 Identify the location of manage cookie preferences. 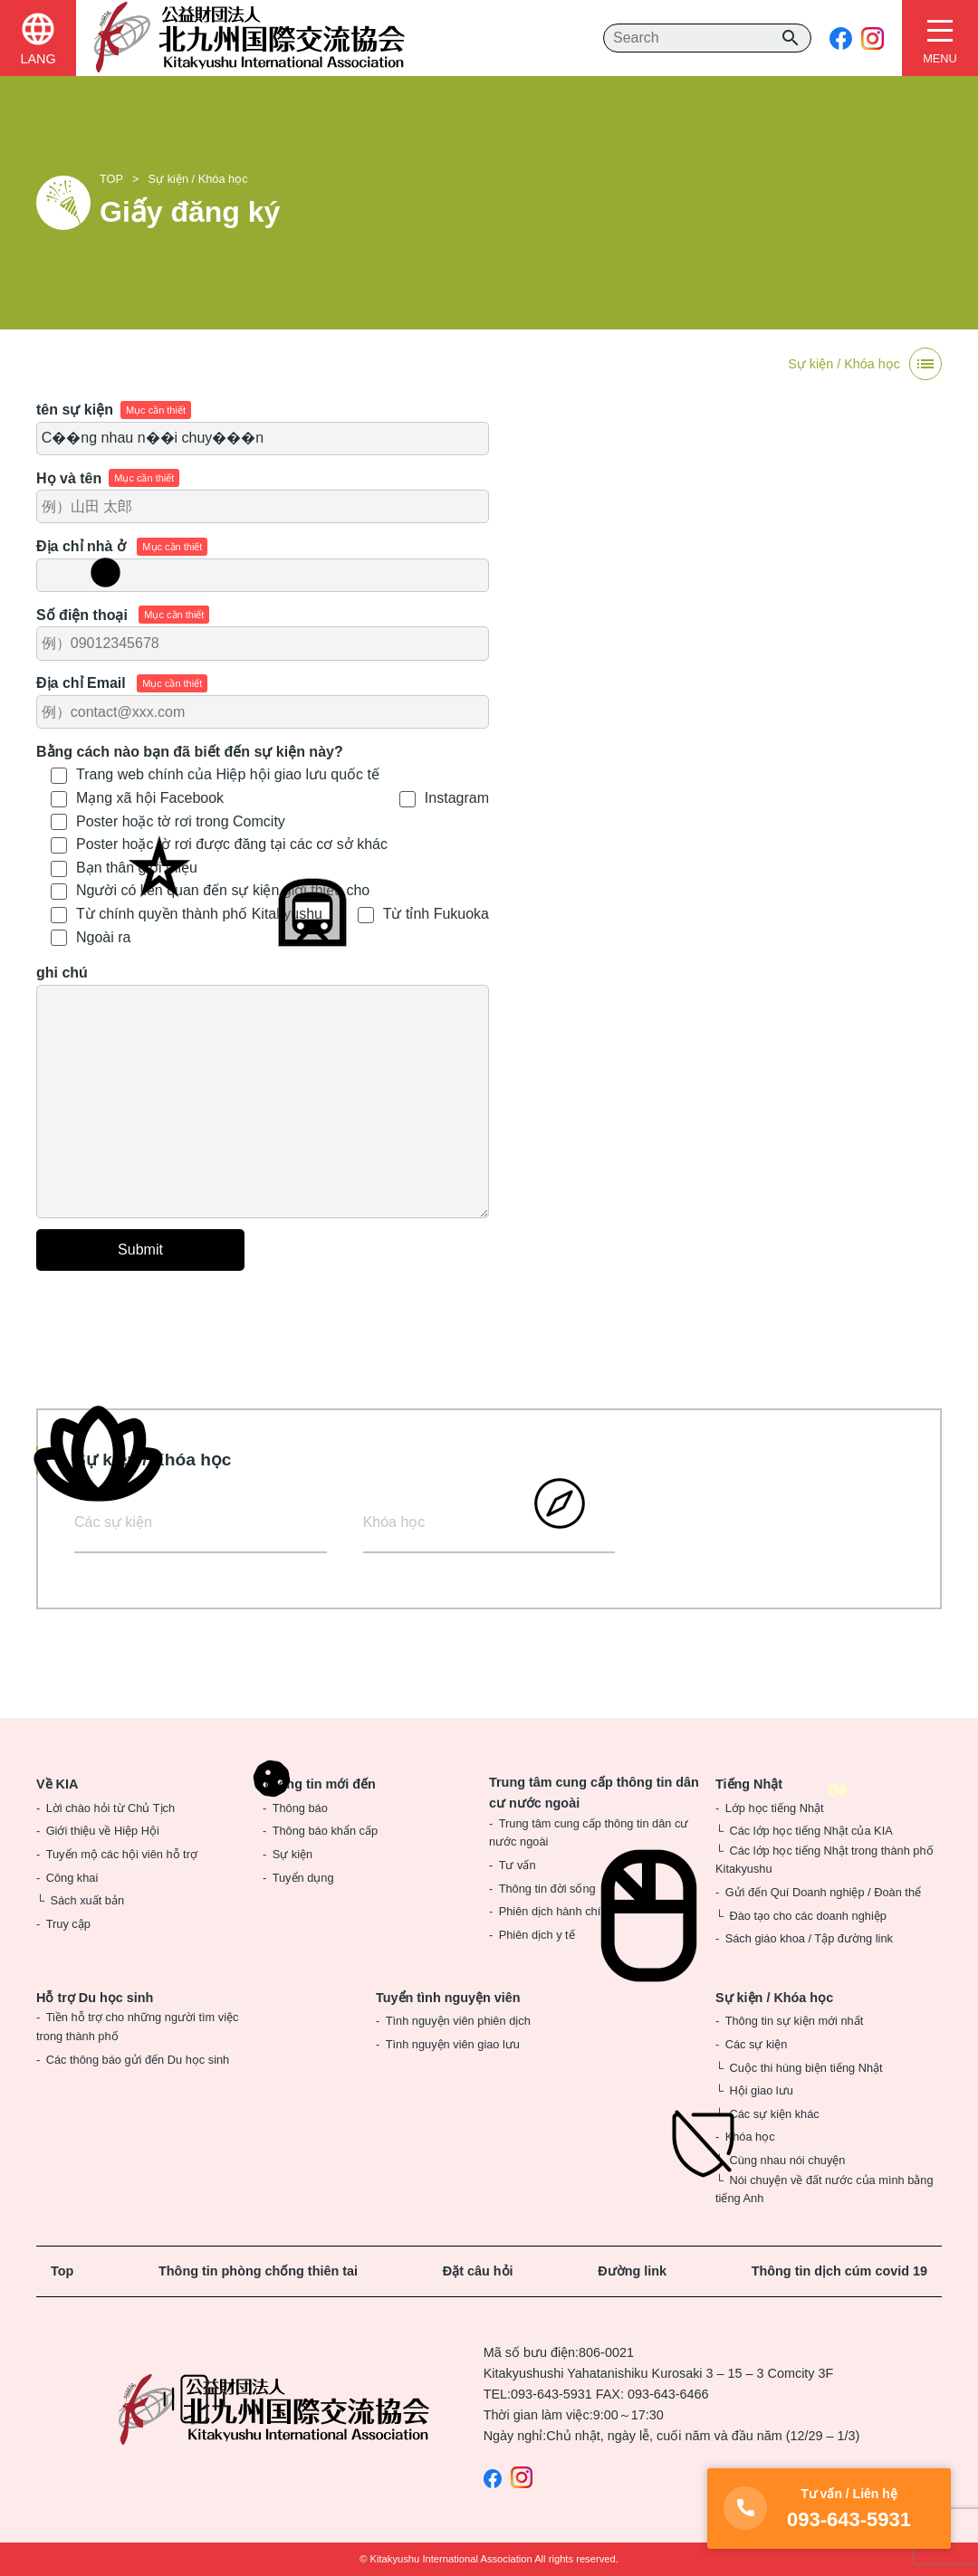
(272, 1779).